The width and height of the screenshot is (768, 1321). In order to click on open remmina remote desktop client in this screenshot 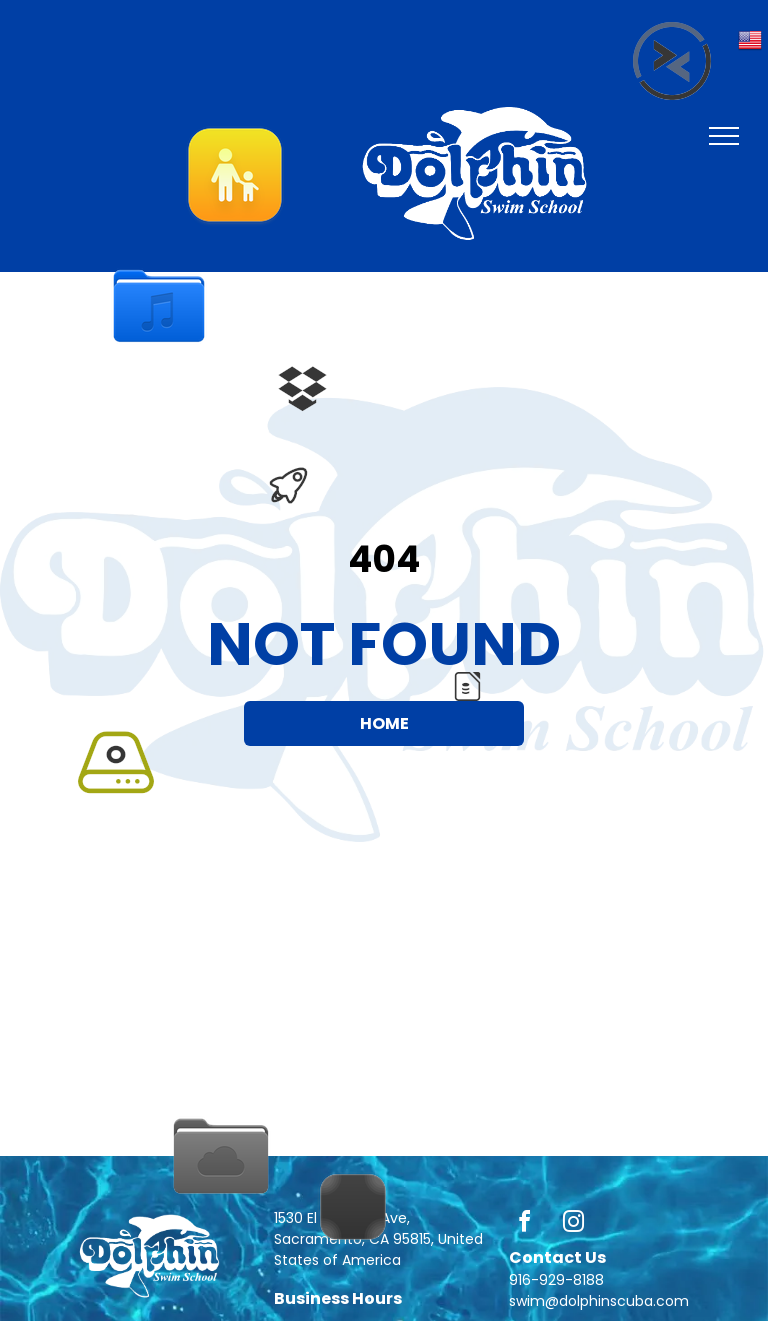, I will do `click(672, 61)`.